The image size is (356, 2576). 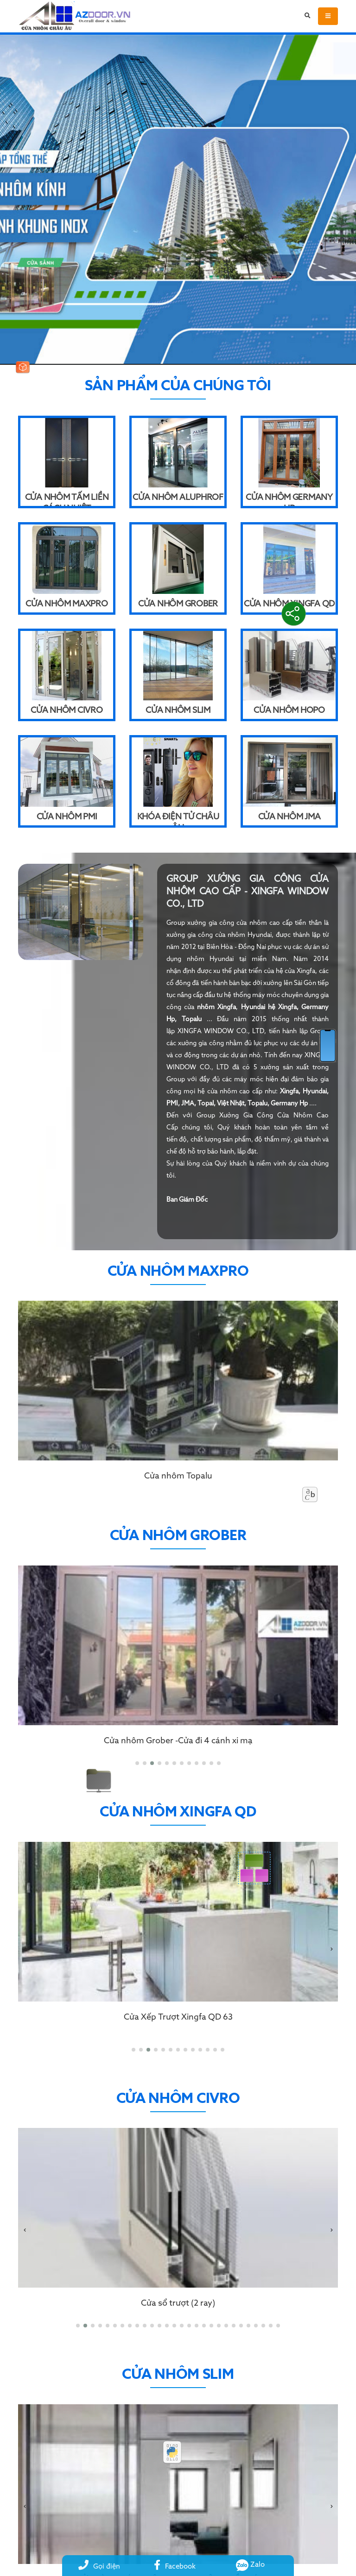 What do you see at coordinates (310, 1494) in the screenshot?
I see `open the font viewer application` at bounding box center [310, 1494].